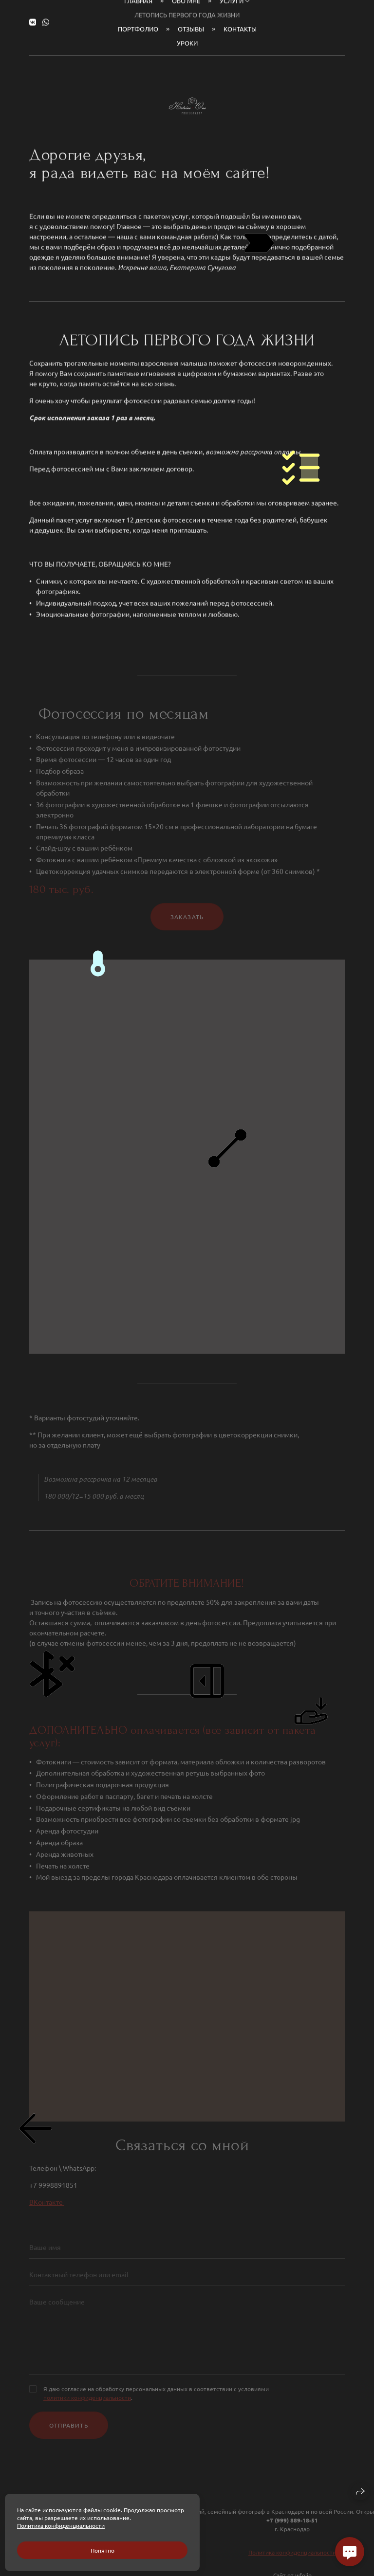  What do you see at coordinates (258, 243) in the screenshot?
I see `mark item as important or priority` at bounding box center [258, 243].